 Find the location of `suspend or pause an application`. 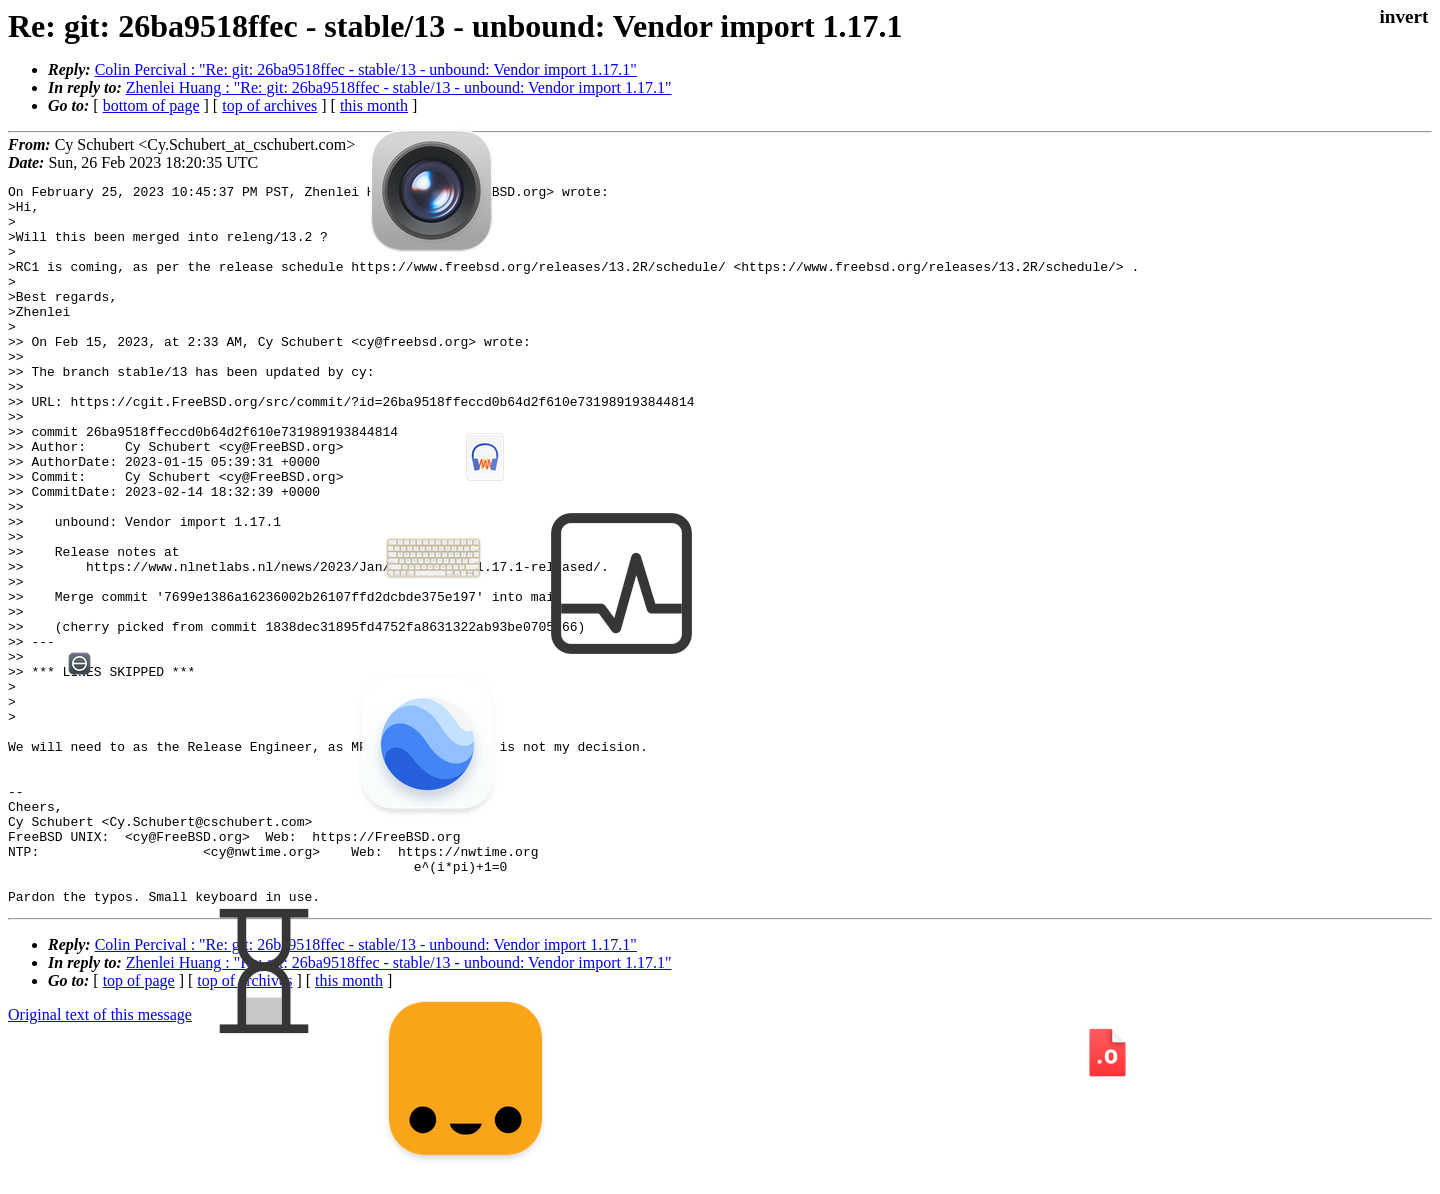

suspend or pause an application is located at coordinates (79, 663).